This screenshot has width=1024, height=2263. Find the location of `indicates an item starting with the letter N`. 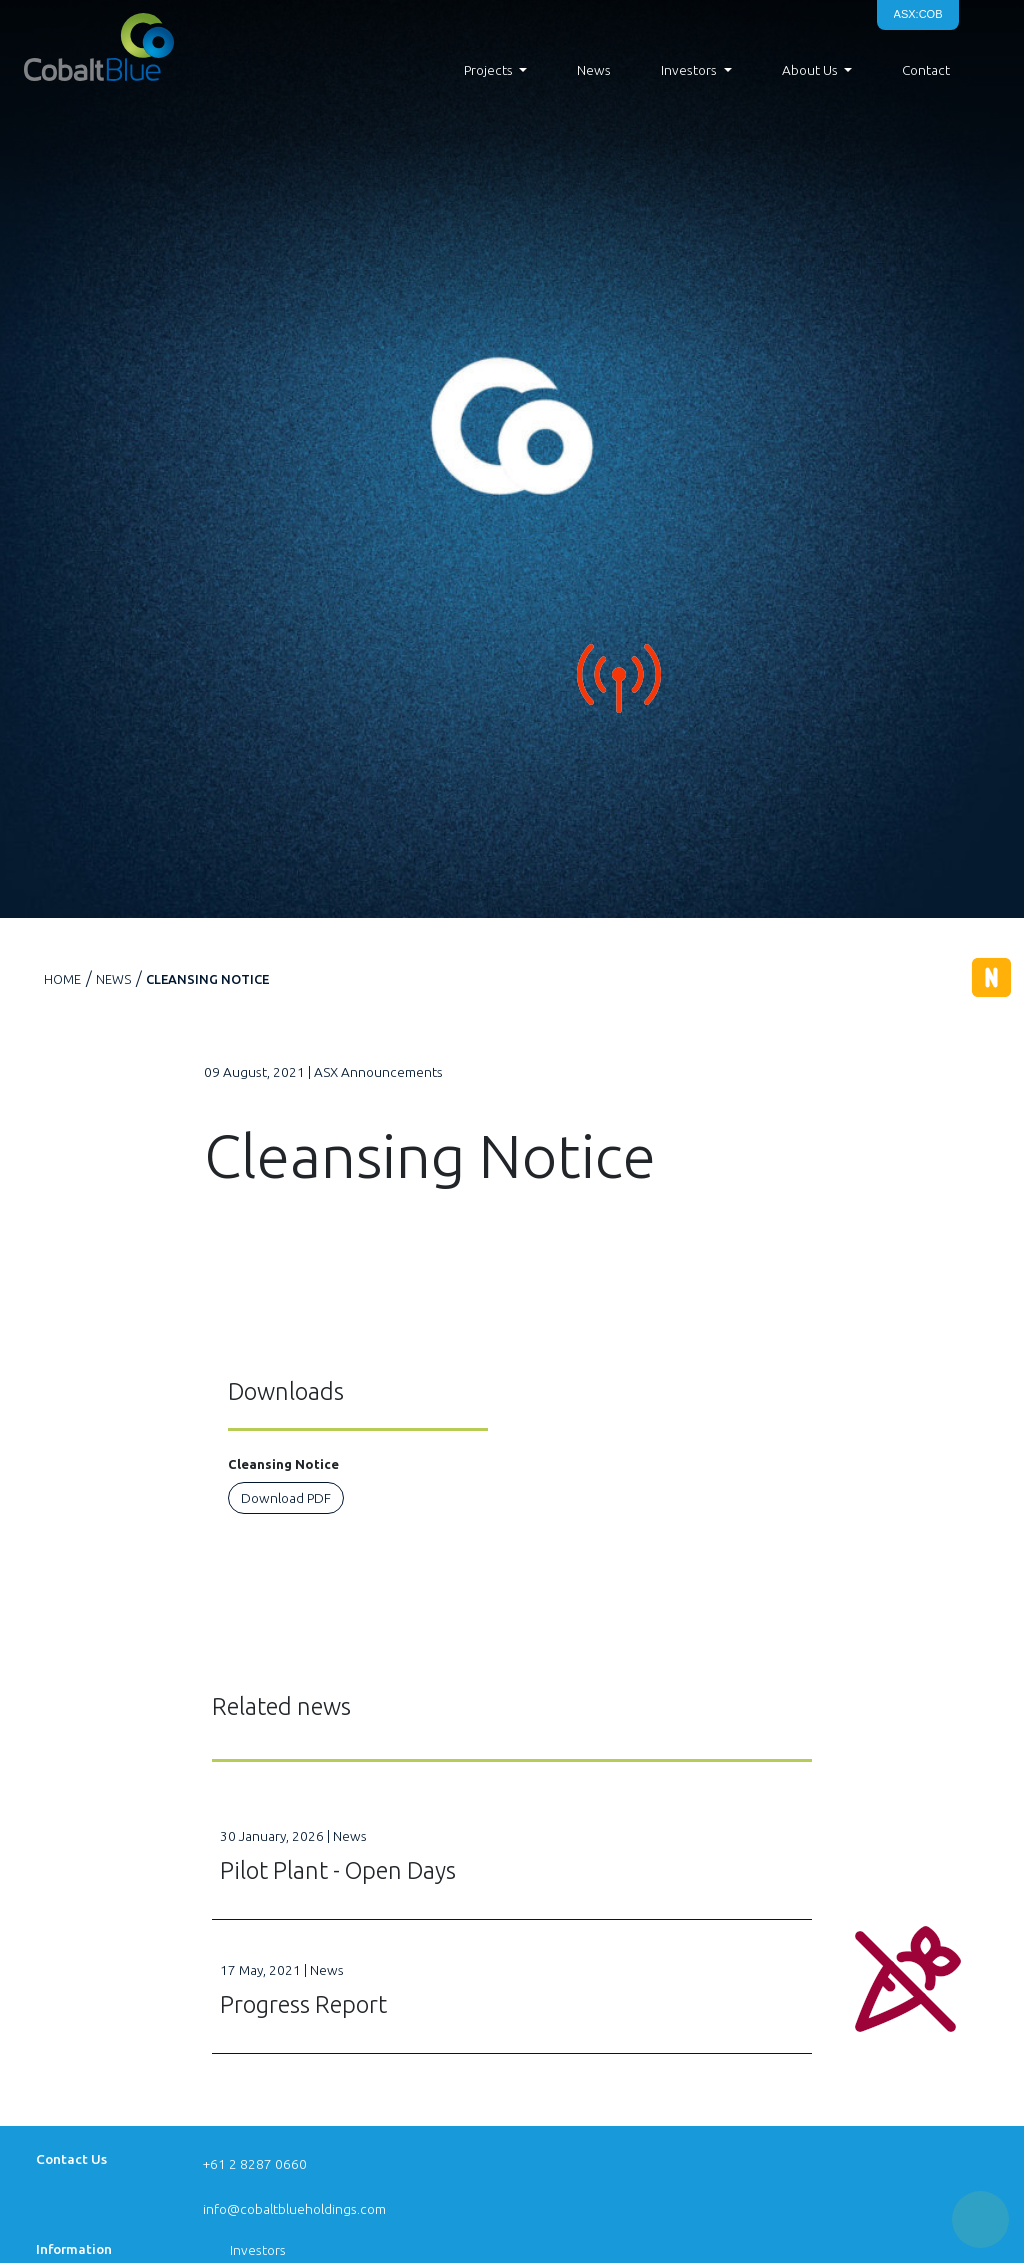

indicates an item starting with the letter N is located at coordinates (991, 977).